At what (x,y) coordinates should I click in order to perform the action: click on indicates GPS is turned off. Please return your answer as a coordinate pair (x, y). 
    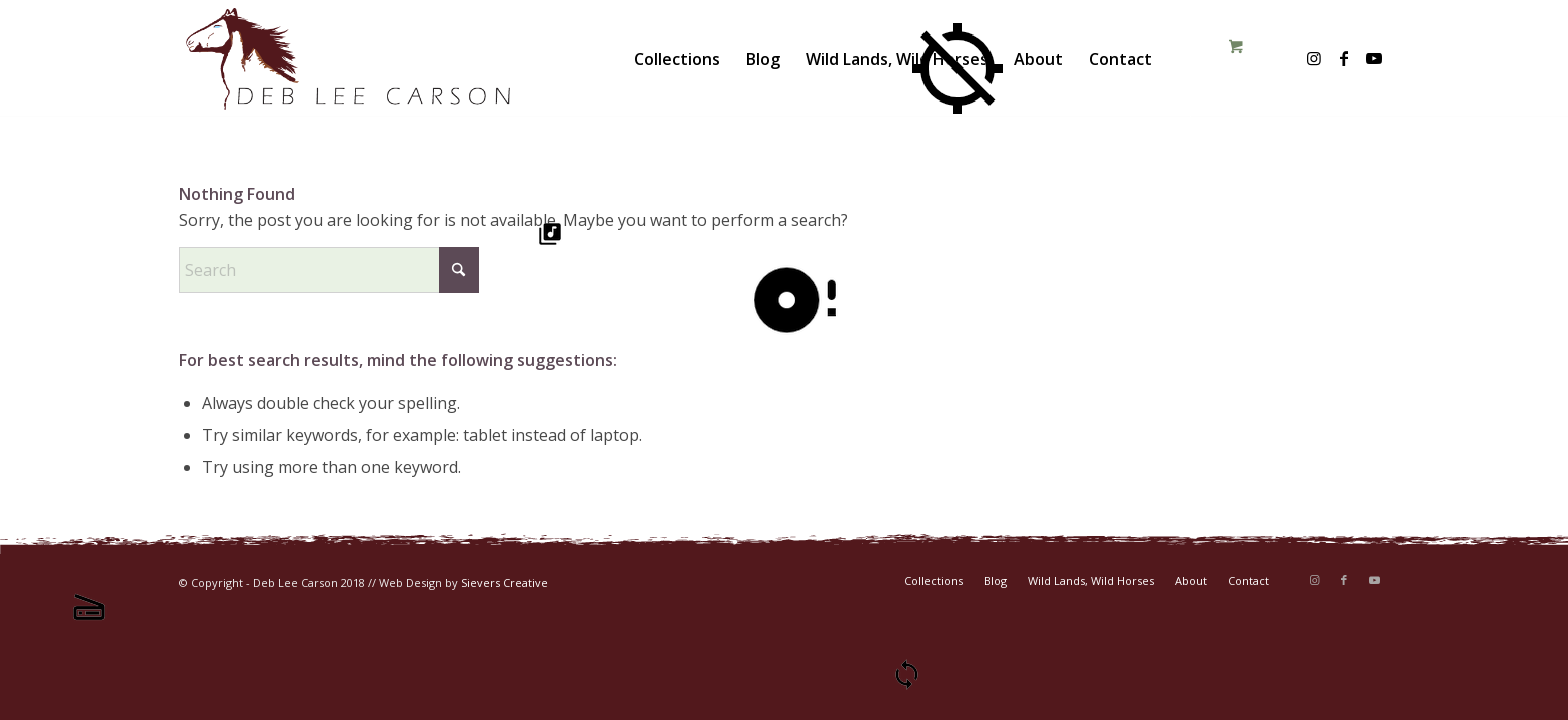
    Looking at the image, I should click on (957, 68).